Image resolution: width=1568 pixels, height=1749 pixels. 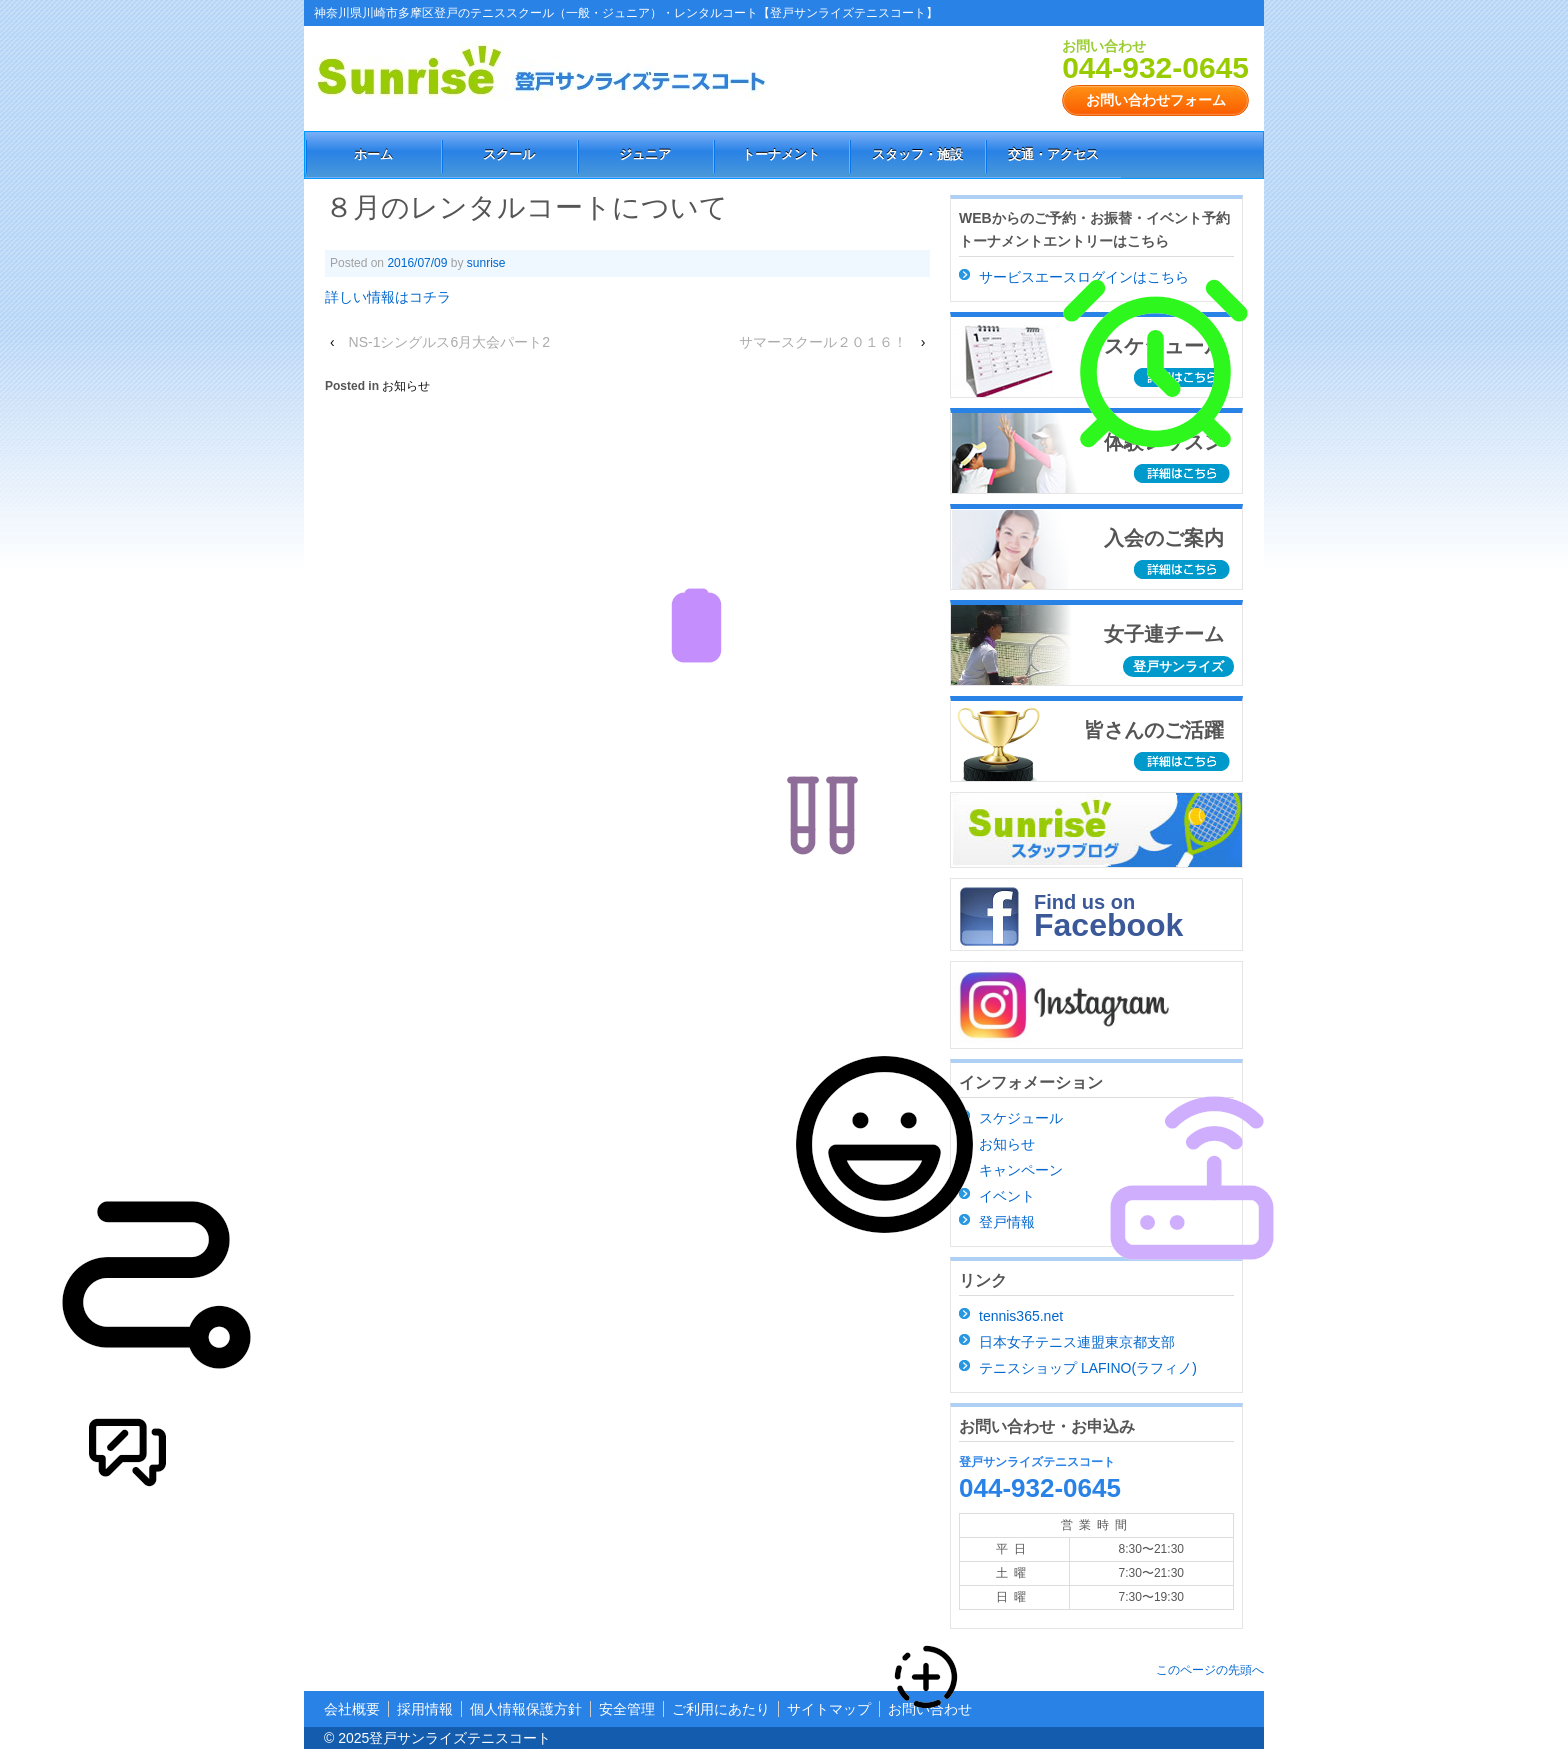 I want to click on view or edit a route path, so click(x=156, y=1274).